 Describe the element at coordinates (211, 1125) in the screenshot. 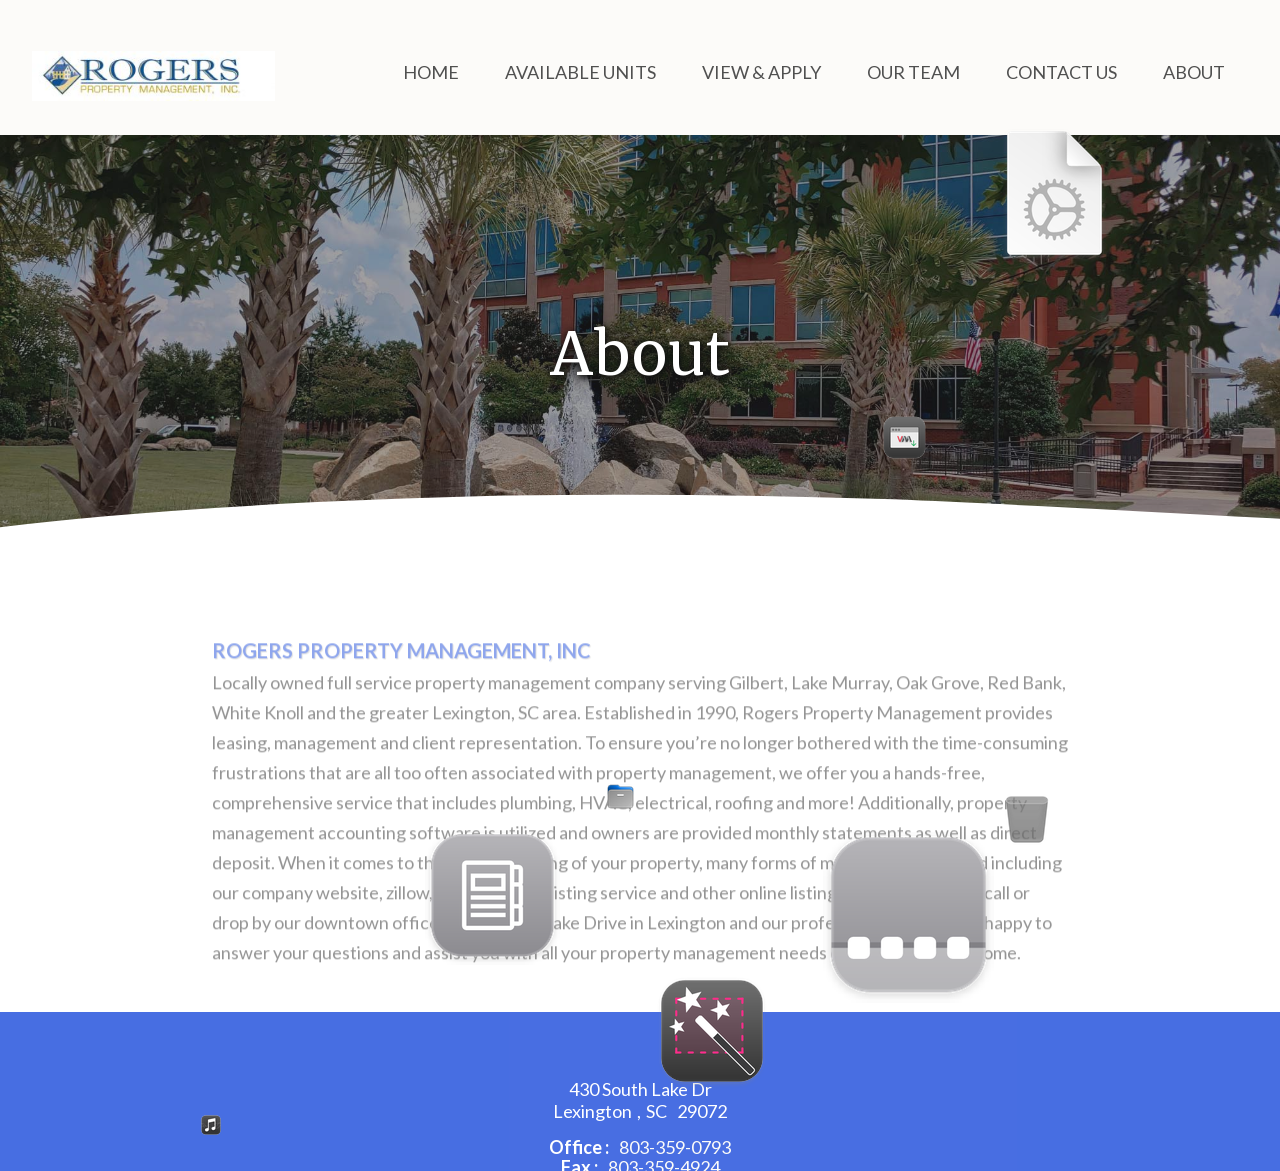

I see `open audacious music player` at that location.